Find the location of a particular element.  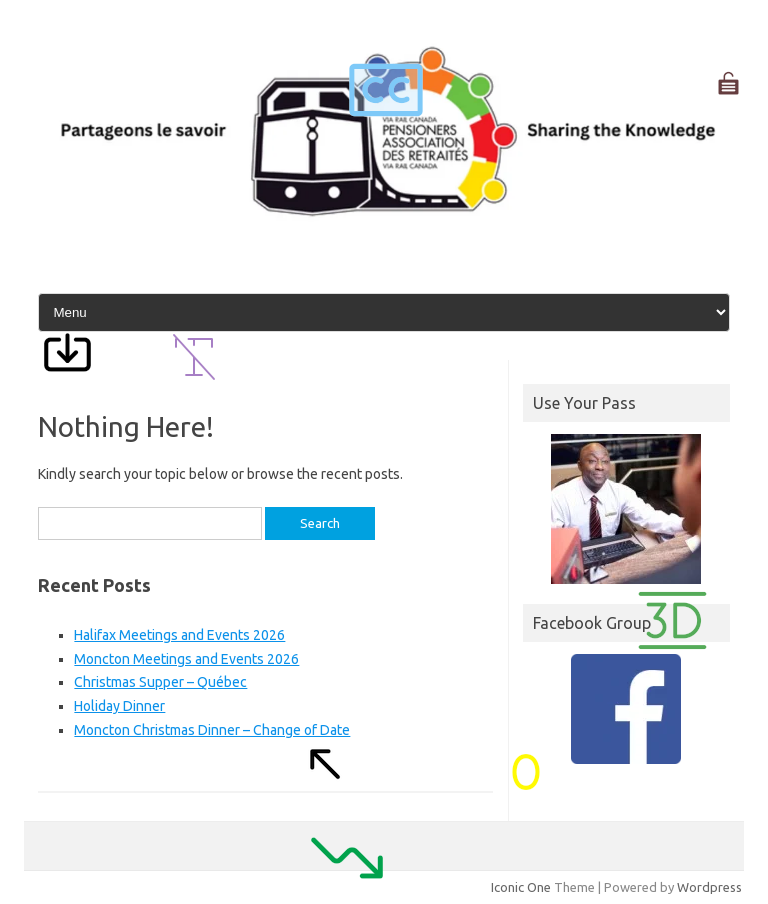

disable text formatting is located at coordinates (194, 357).